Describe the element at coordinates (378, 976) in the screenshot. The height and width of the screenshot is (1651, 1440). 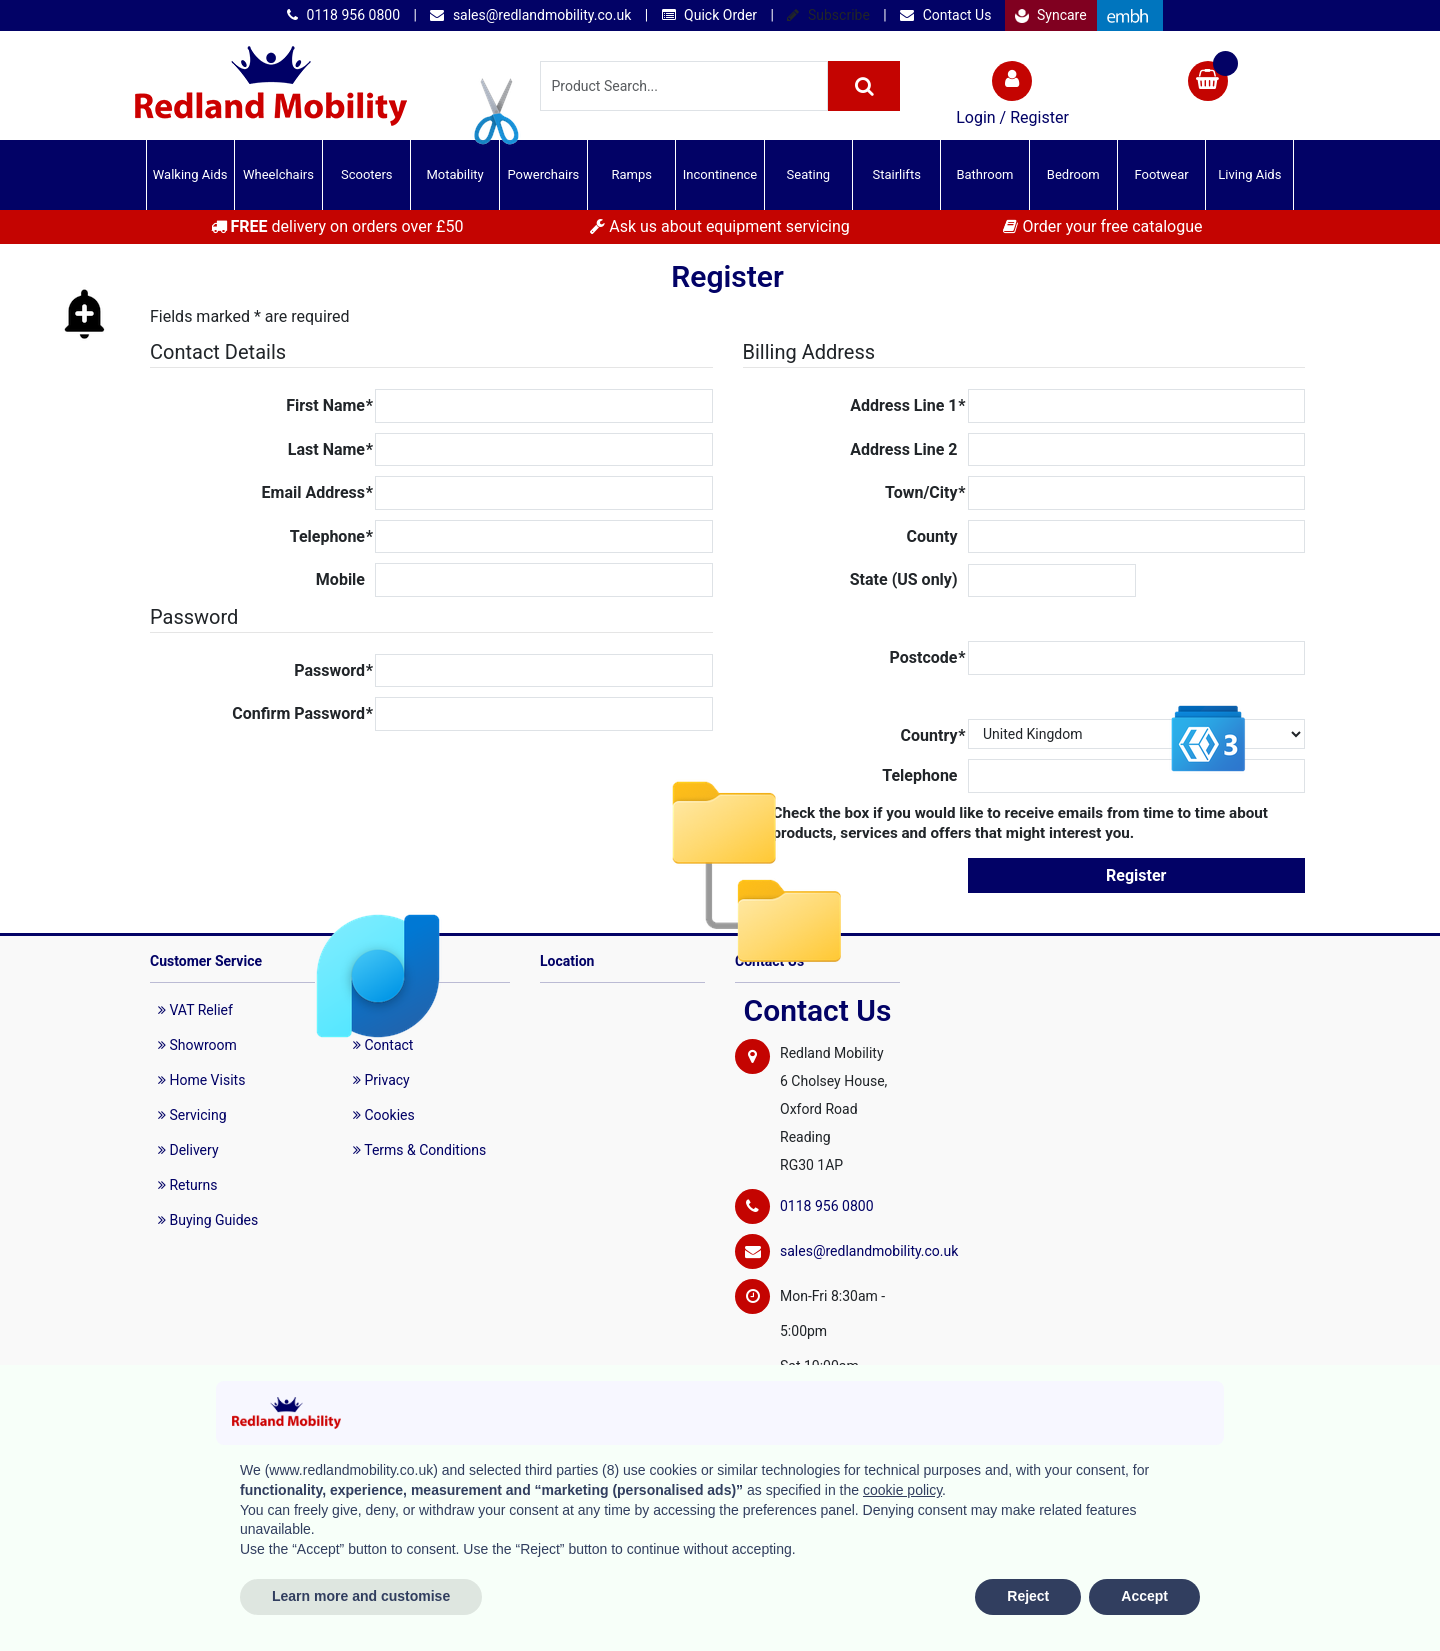
I see `open the TalentOnboard application` at that location.